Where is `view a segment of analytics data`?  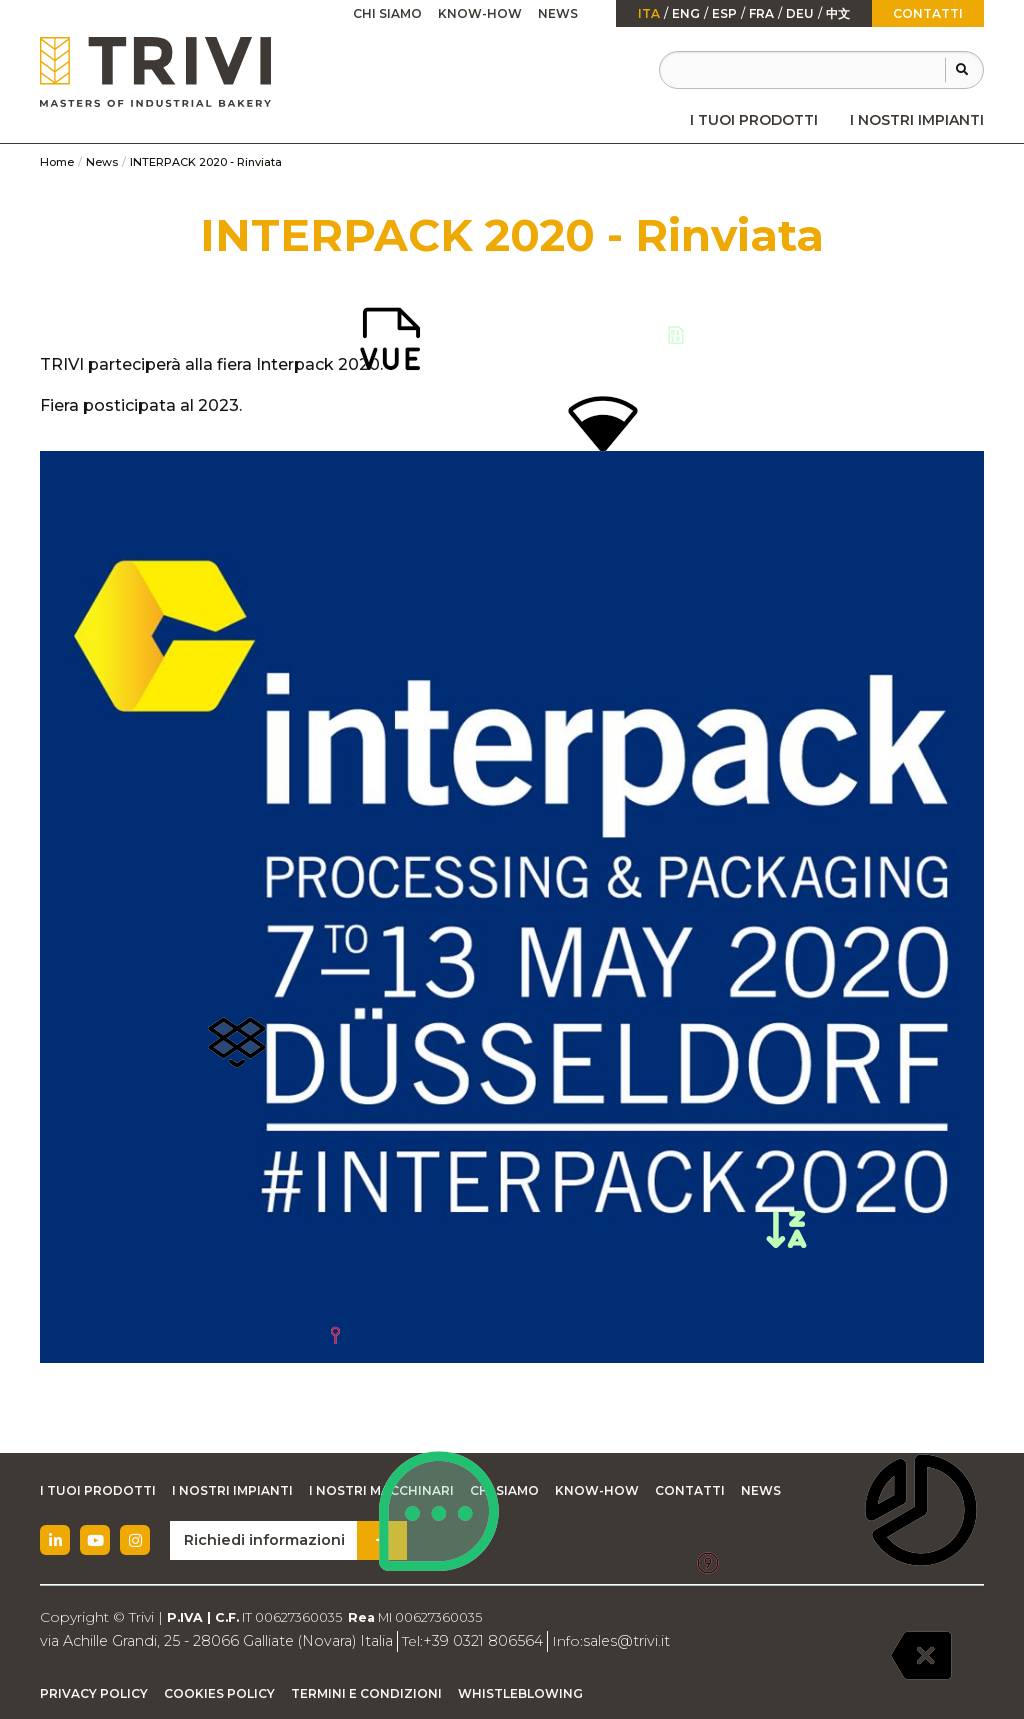 view a segment of analytics data is located at coordinates (921, 1510).